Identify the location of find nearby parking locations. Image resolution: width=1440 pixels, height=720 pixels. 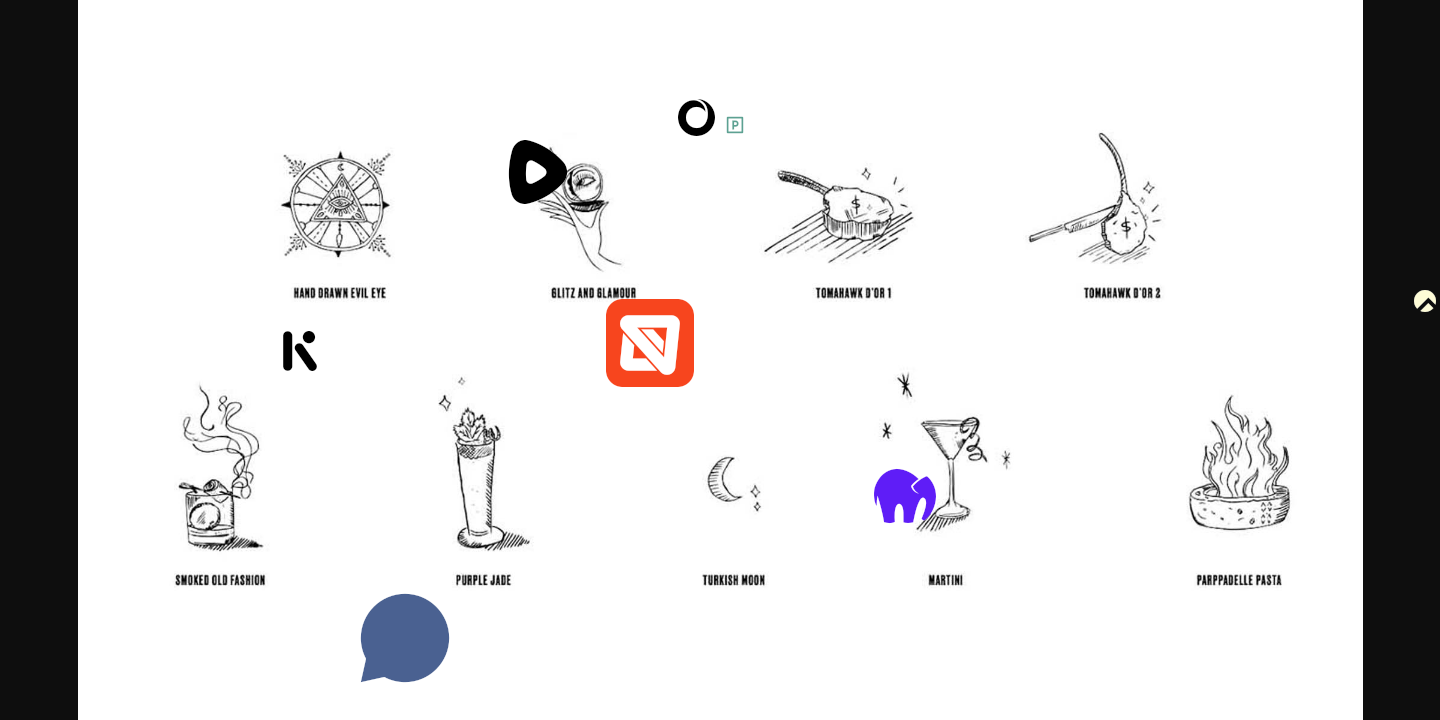
(735, 125).